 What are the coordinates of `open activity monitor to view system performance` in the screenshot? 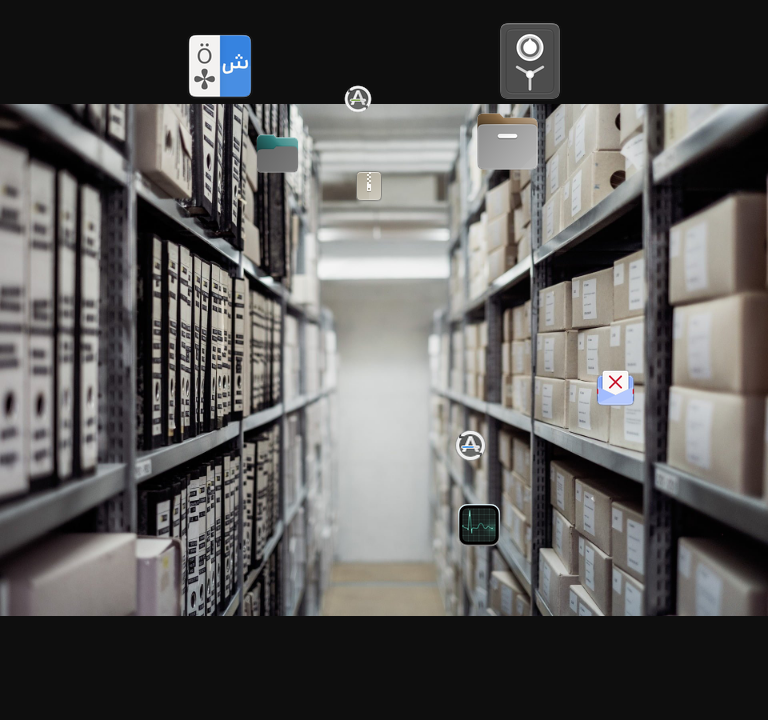 It's located at (479, 525).